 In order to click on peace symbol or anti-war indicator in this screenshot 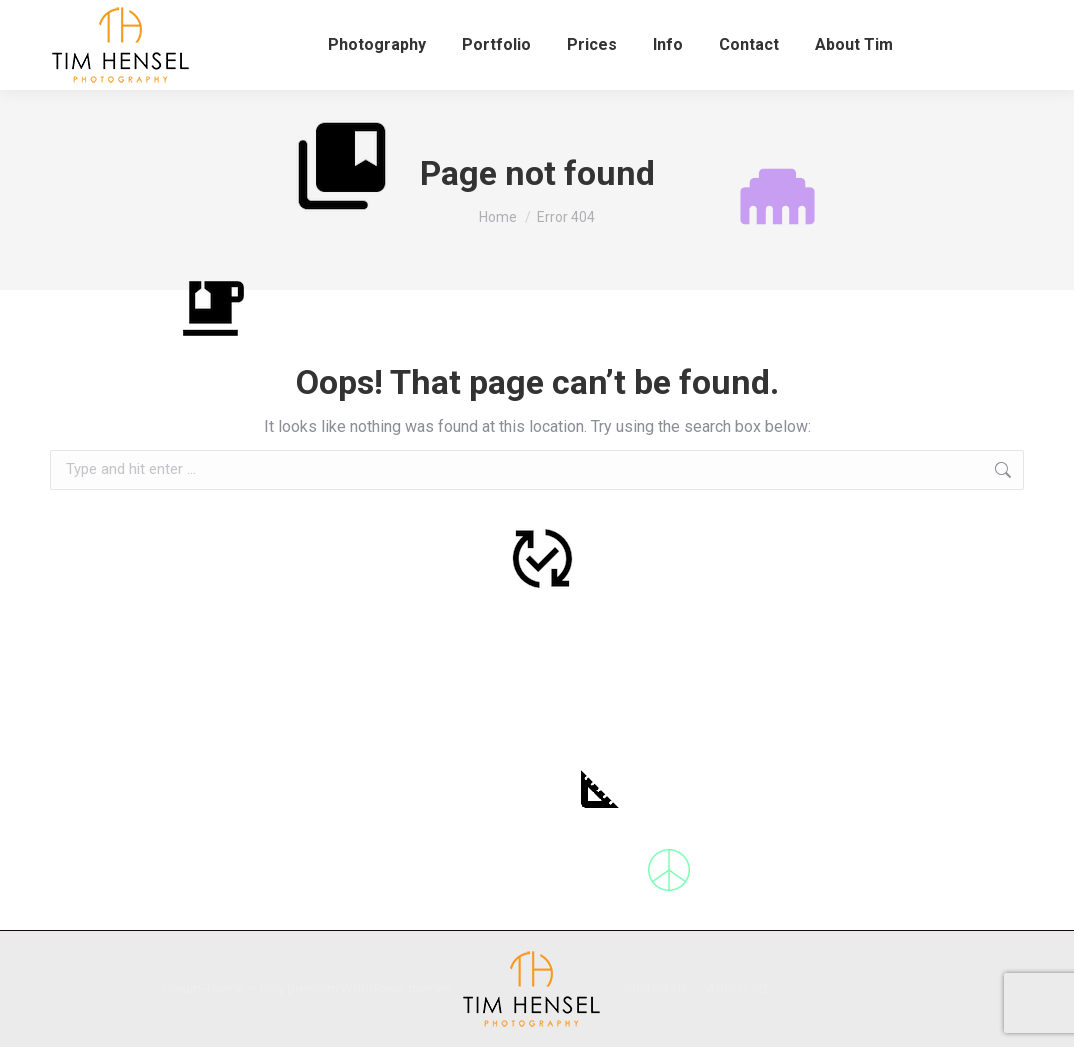, I will do `click(669, 870)`.